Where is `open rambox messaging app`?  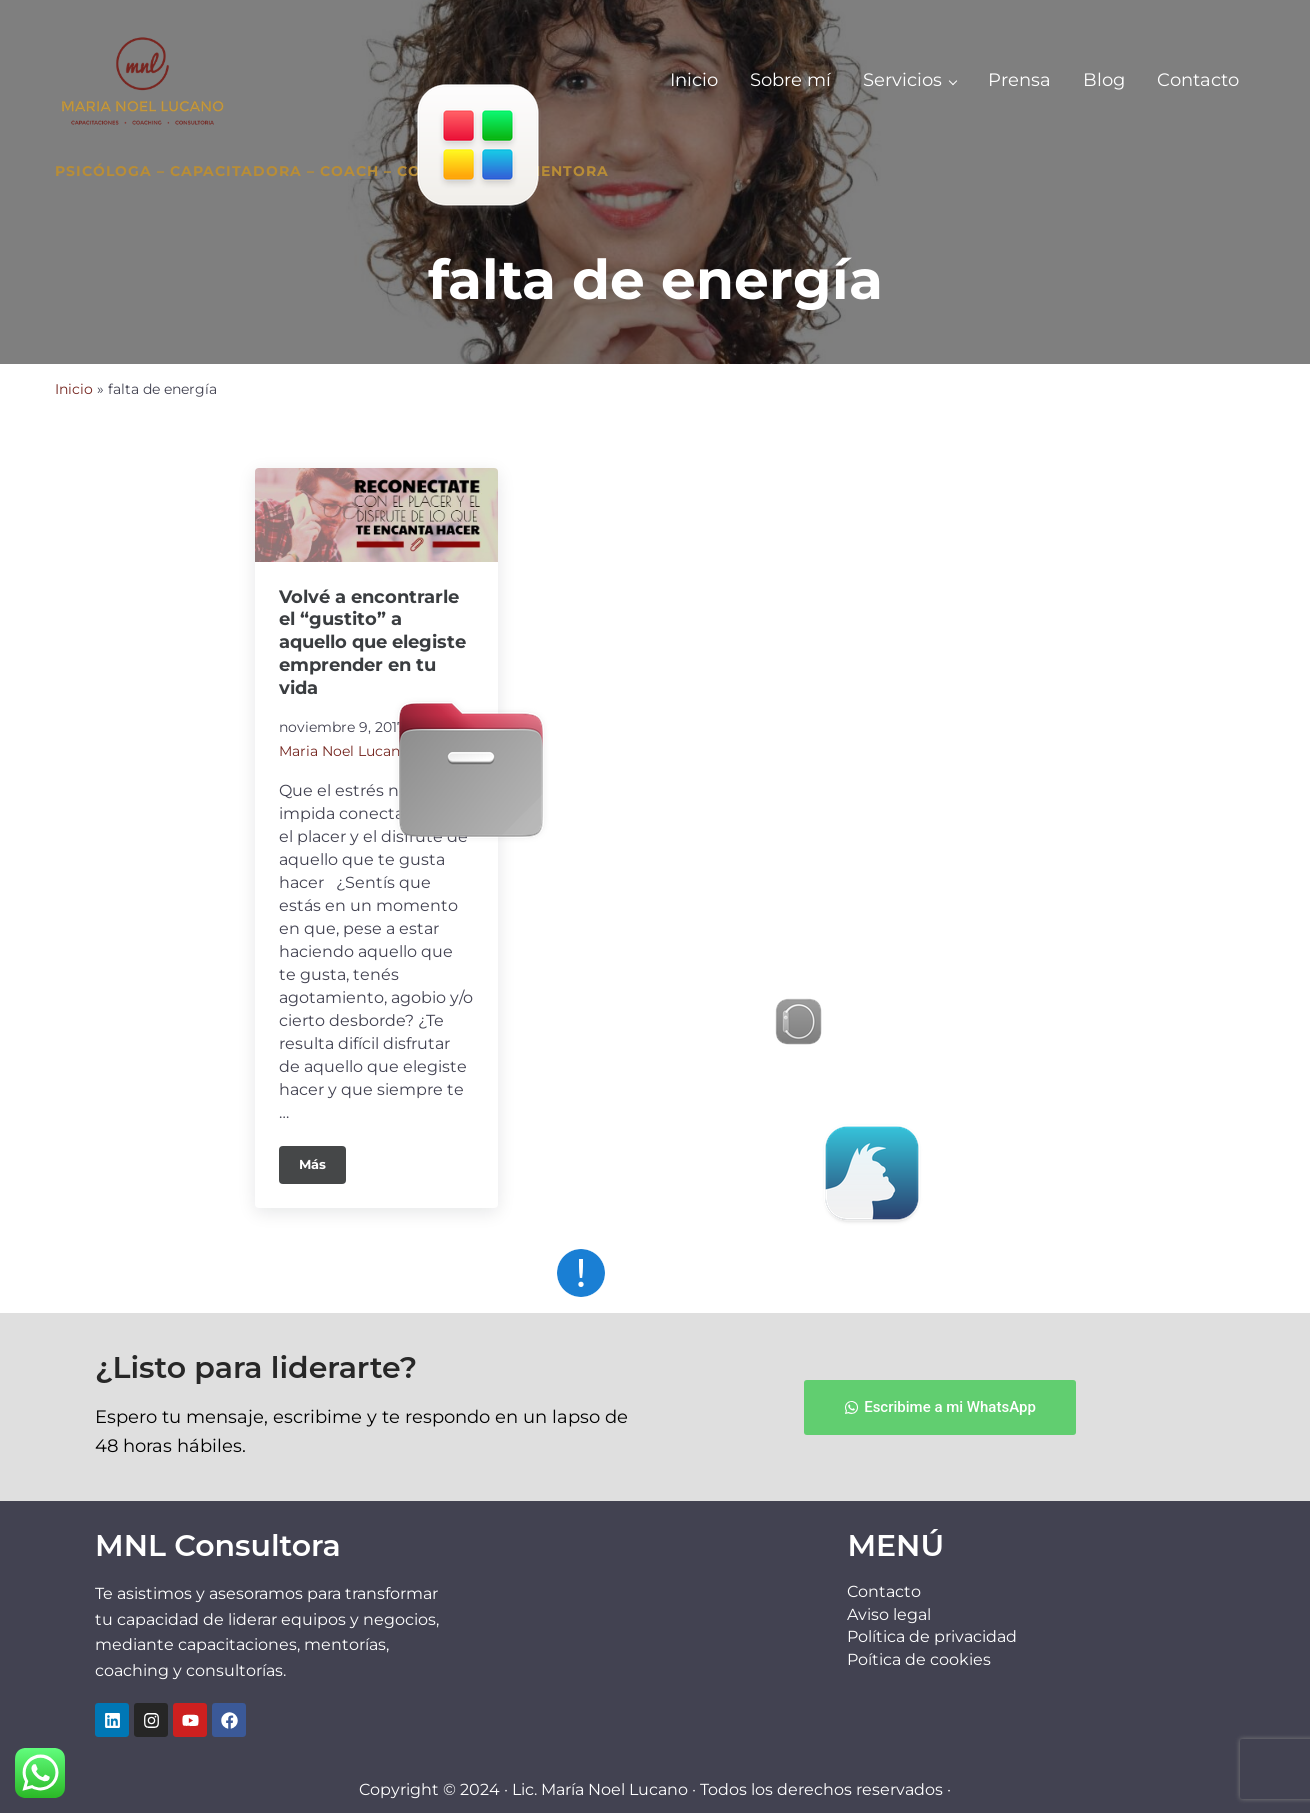 open rambox messaging app is located at coordinates (872, 1173).